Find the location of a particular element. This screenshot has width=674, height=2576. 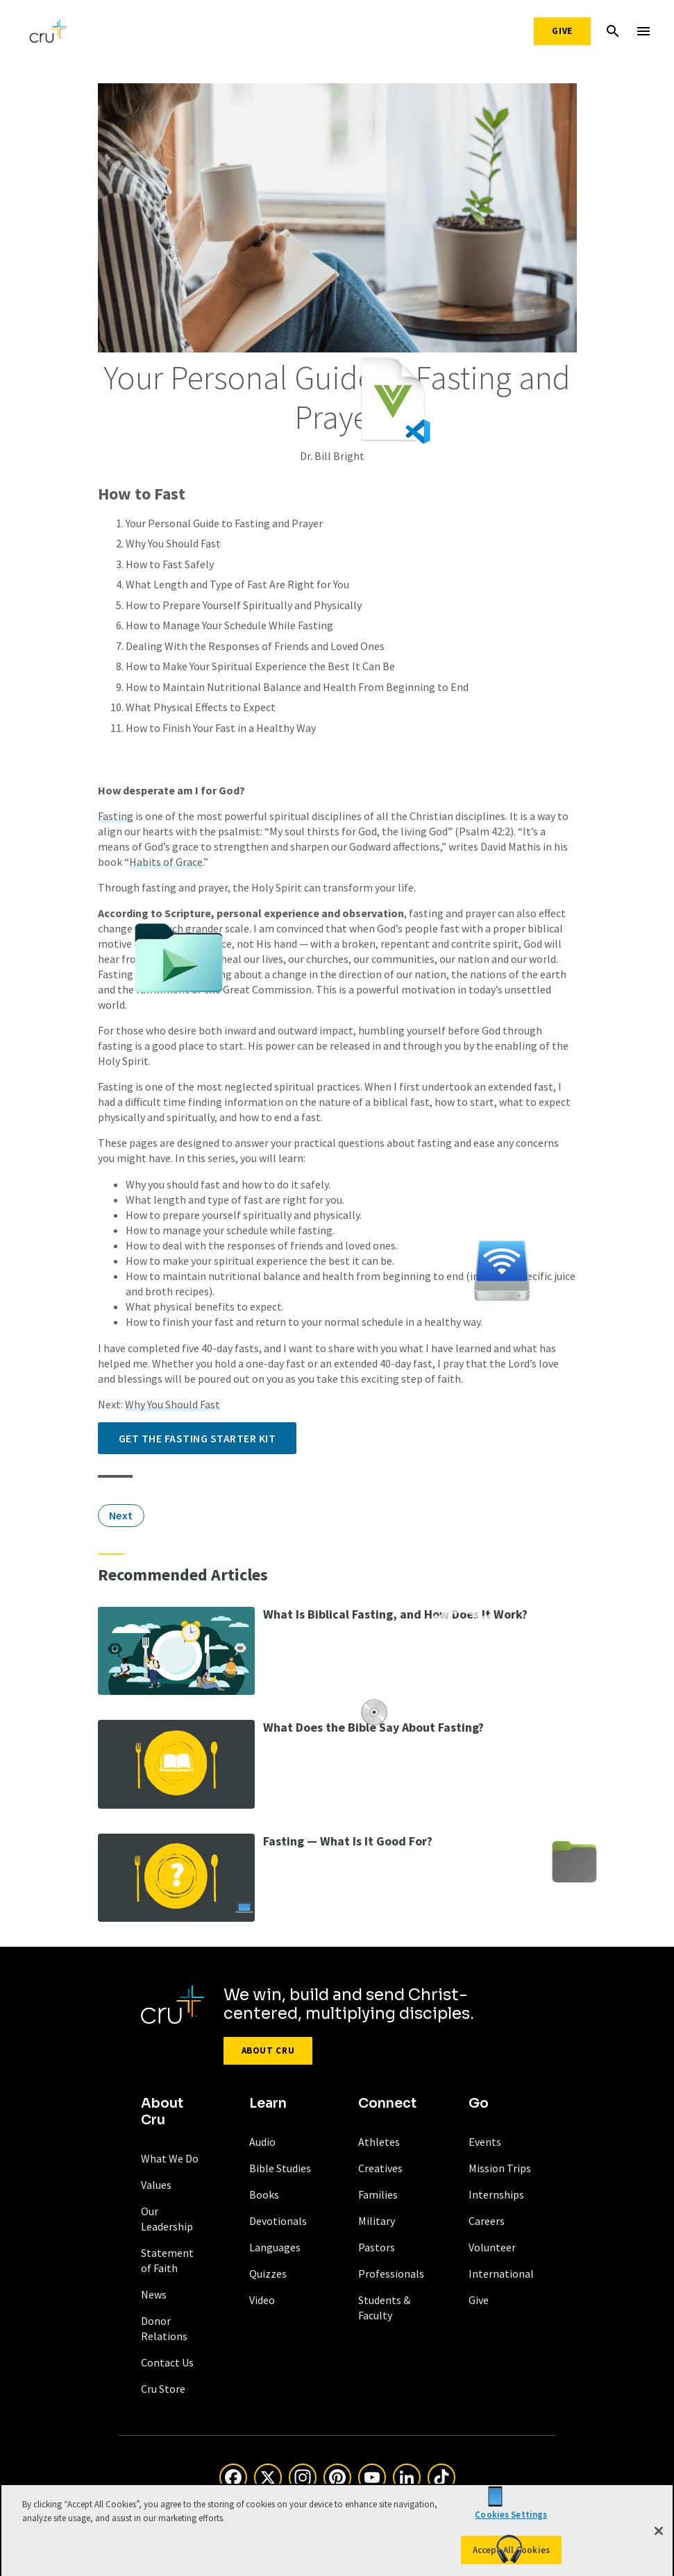

manage connected iPad device is located at coordinates (495, 2496).